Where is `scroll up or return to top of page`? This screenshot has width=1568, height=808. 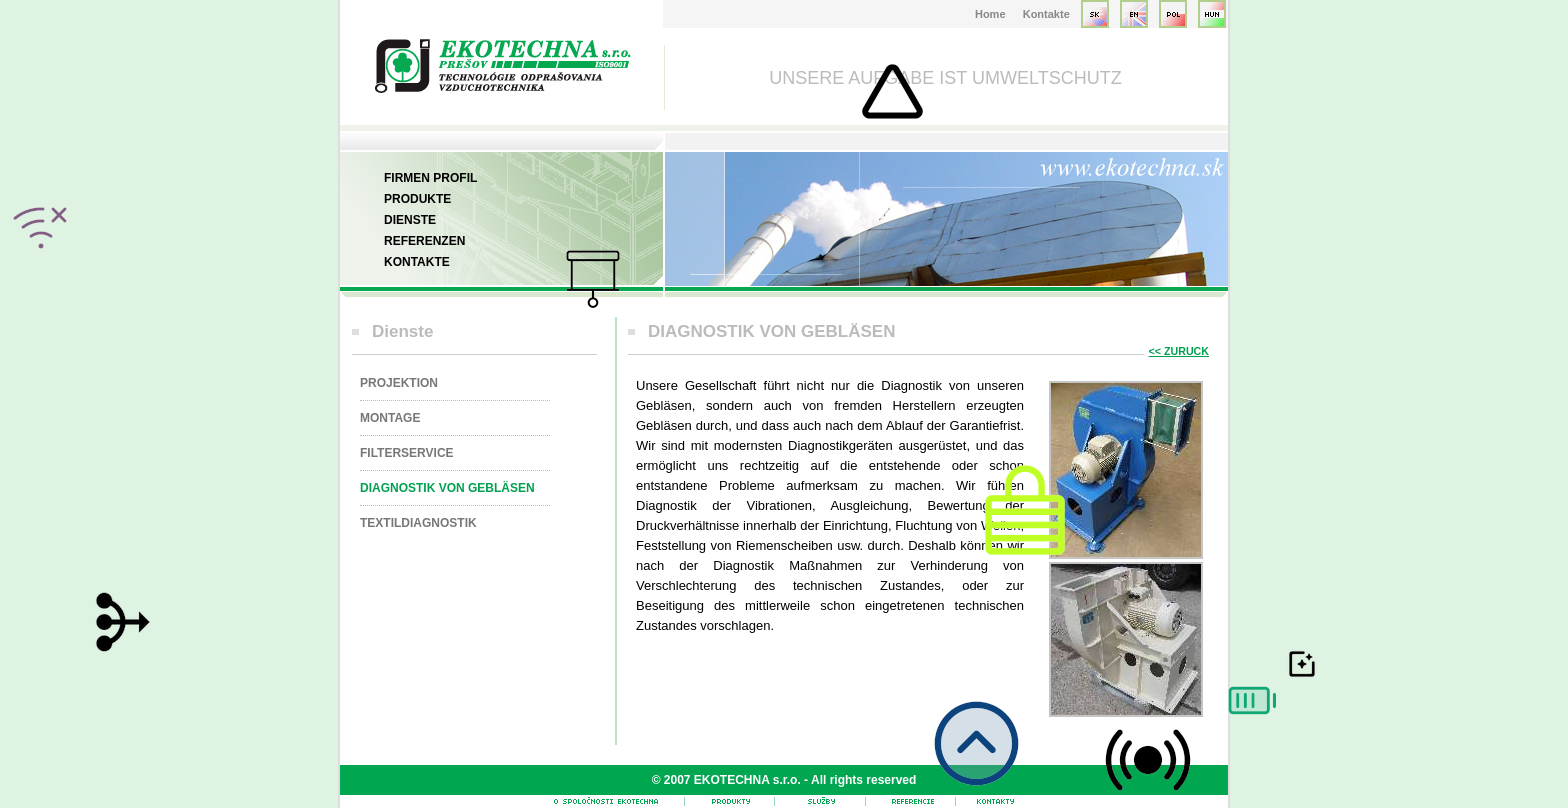
scroll up or return to top of page is located at coordinates (976, 743).